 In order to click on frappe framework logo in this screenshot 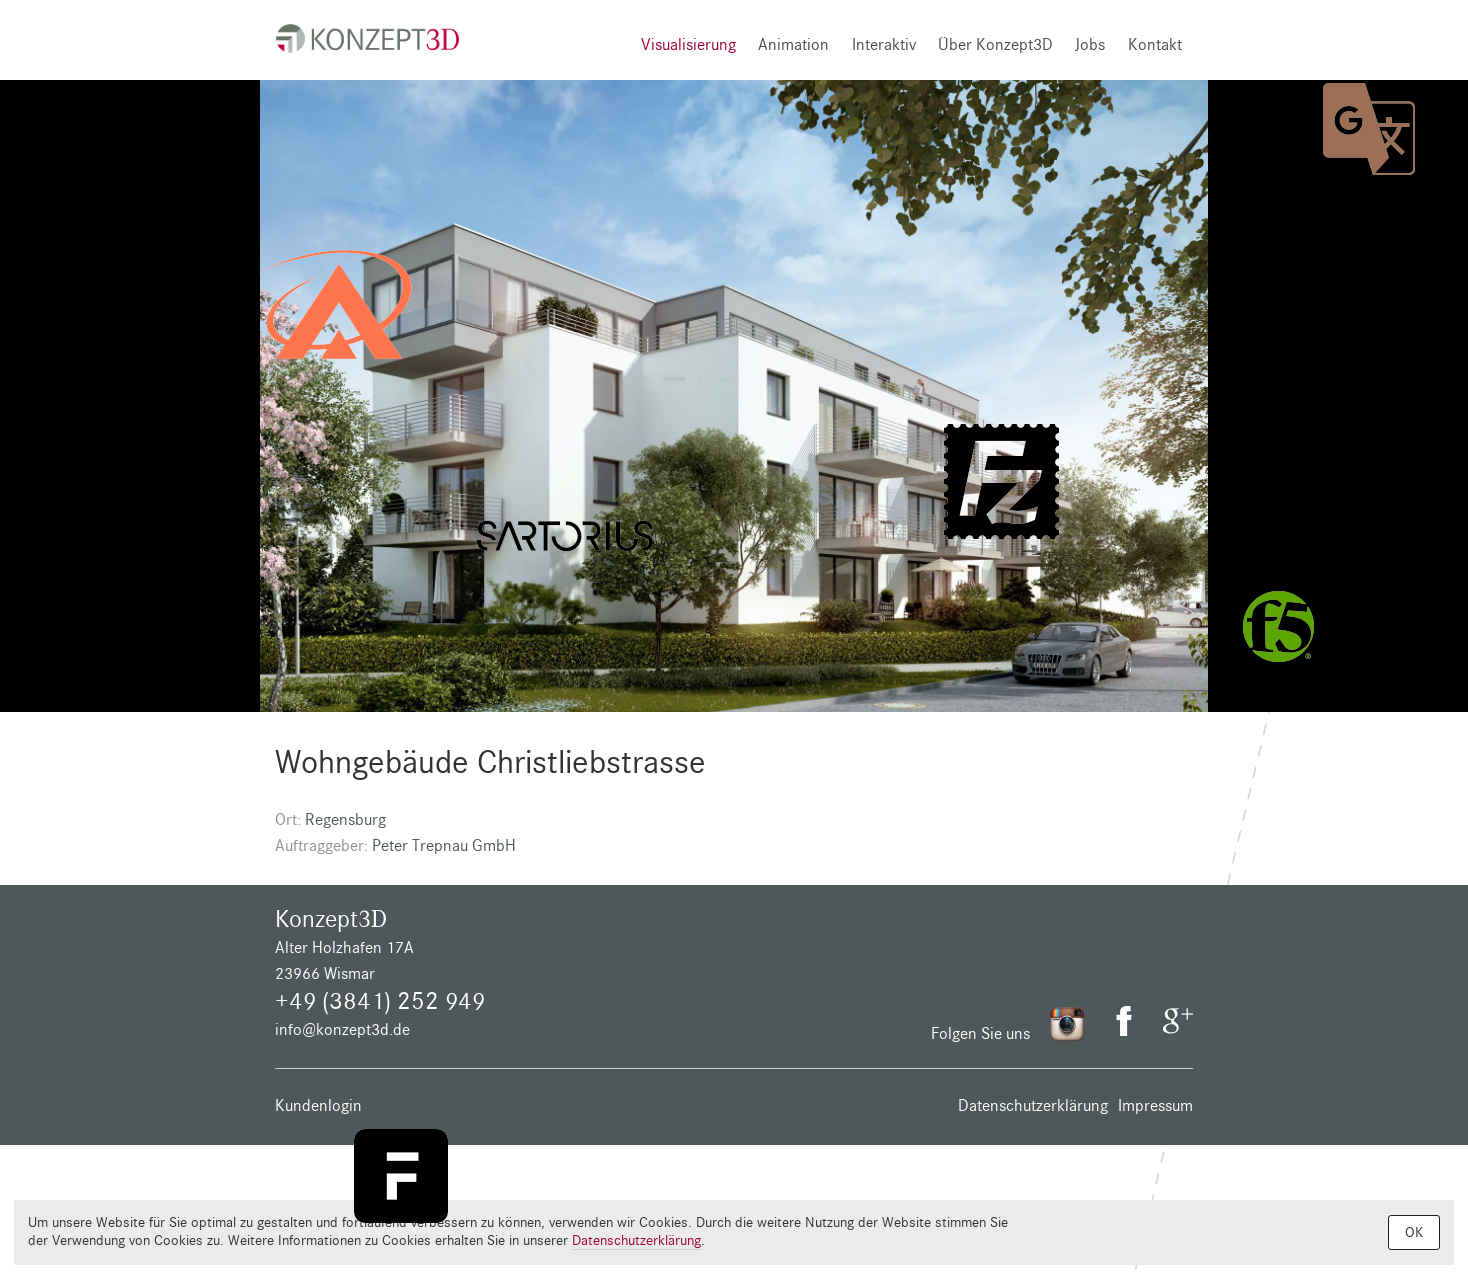, I will do `click(401, 1176)`.